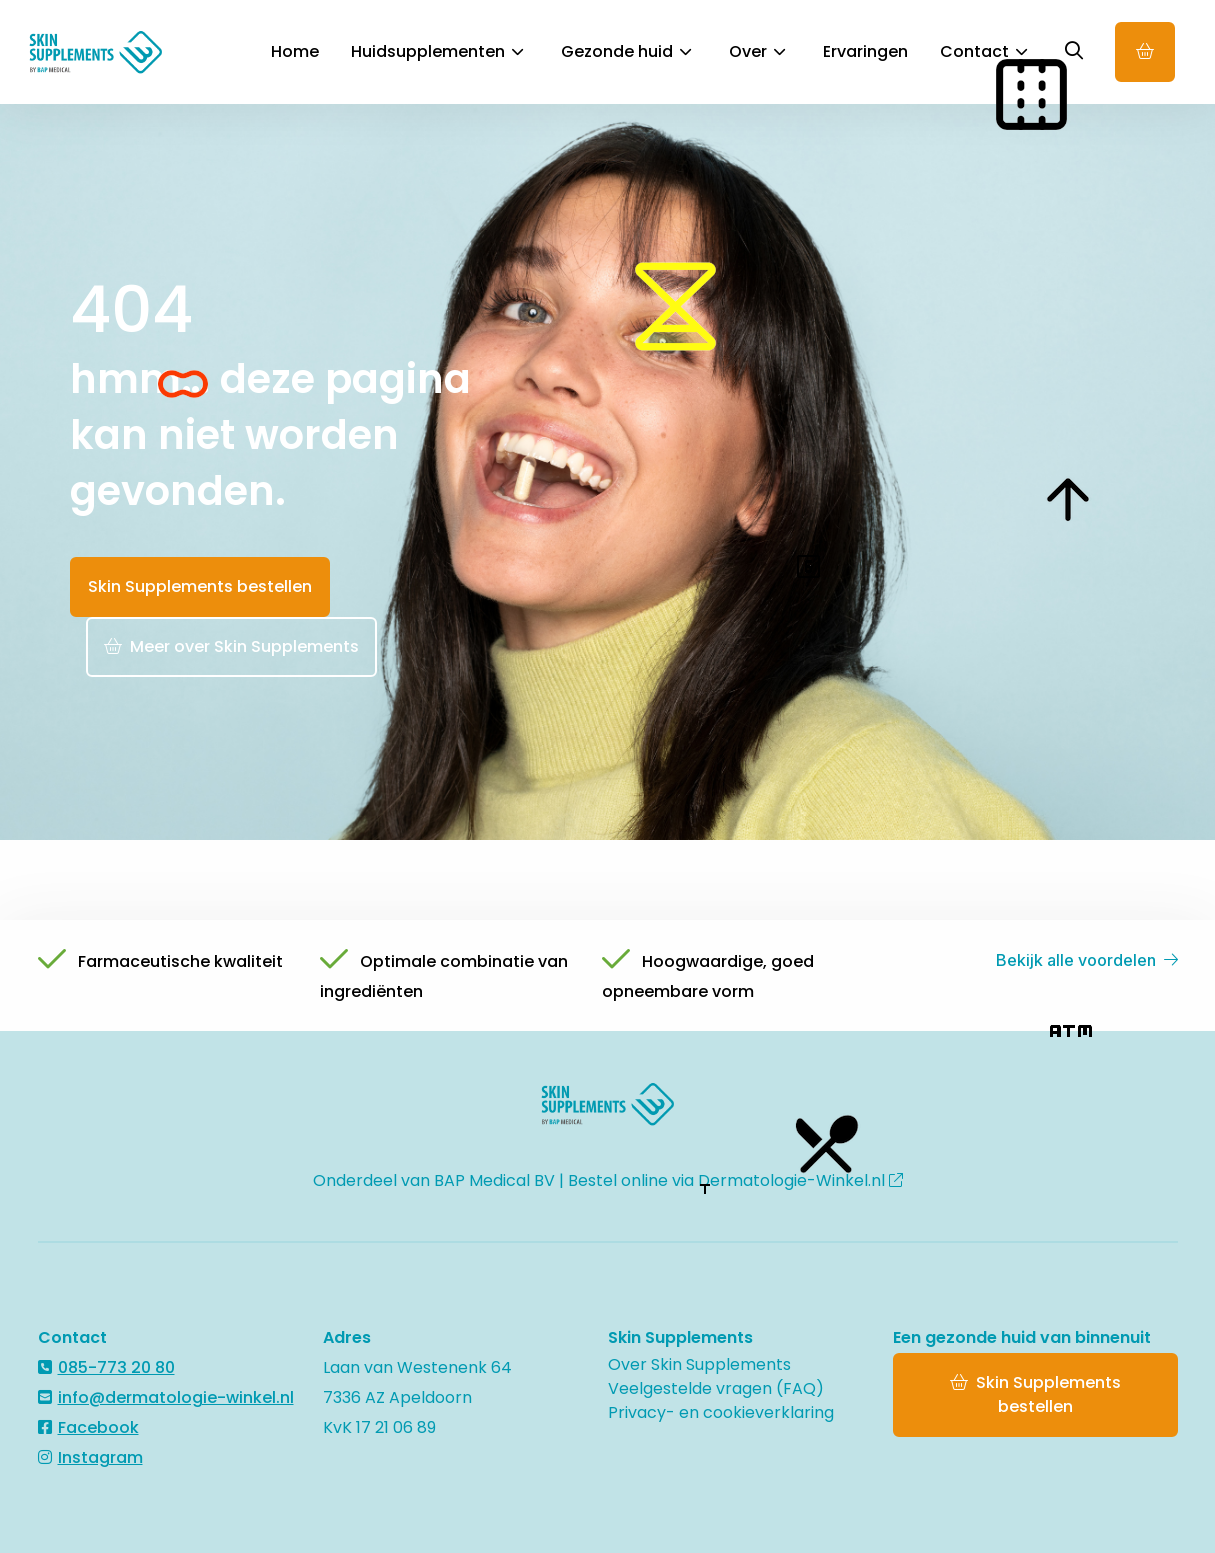 This screenshot has height=1553, width=1215. What do you see at coordinates (183, 384) in the screenshot?
I see `peanut app logo or brand icon` at bounding box center [183, 384].